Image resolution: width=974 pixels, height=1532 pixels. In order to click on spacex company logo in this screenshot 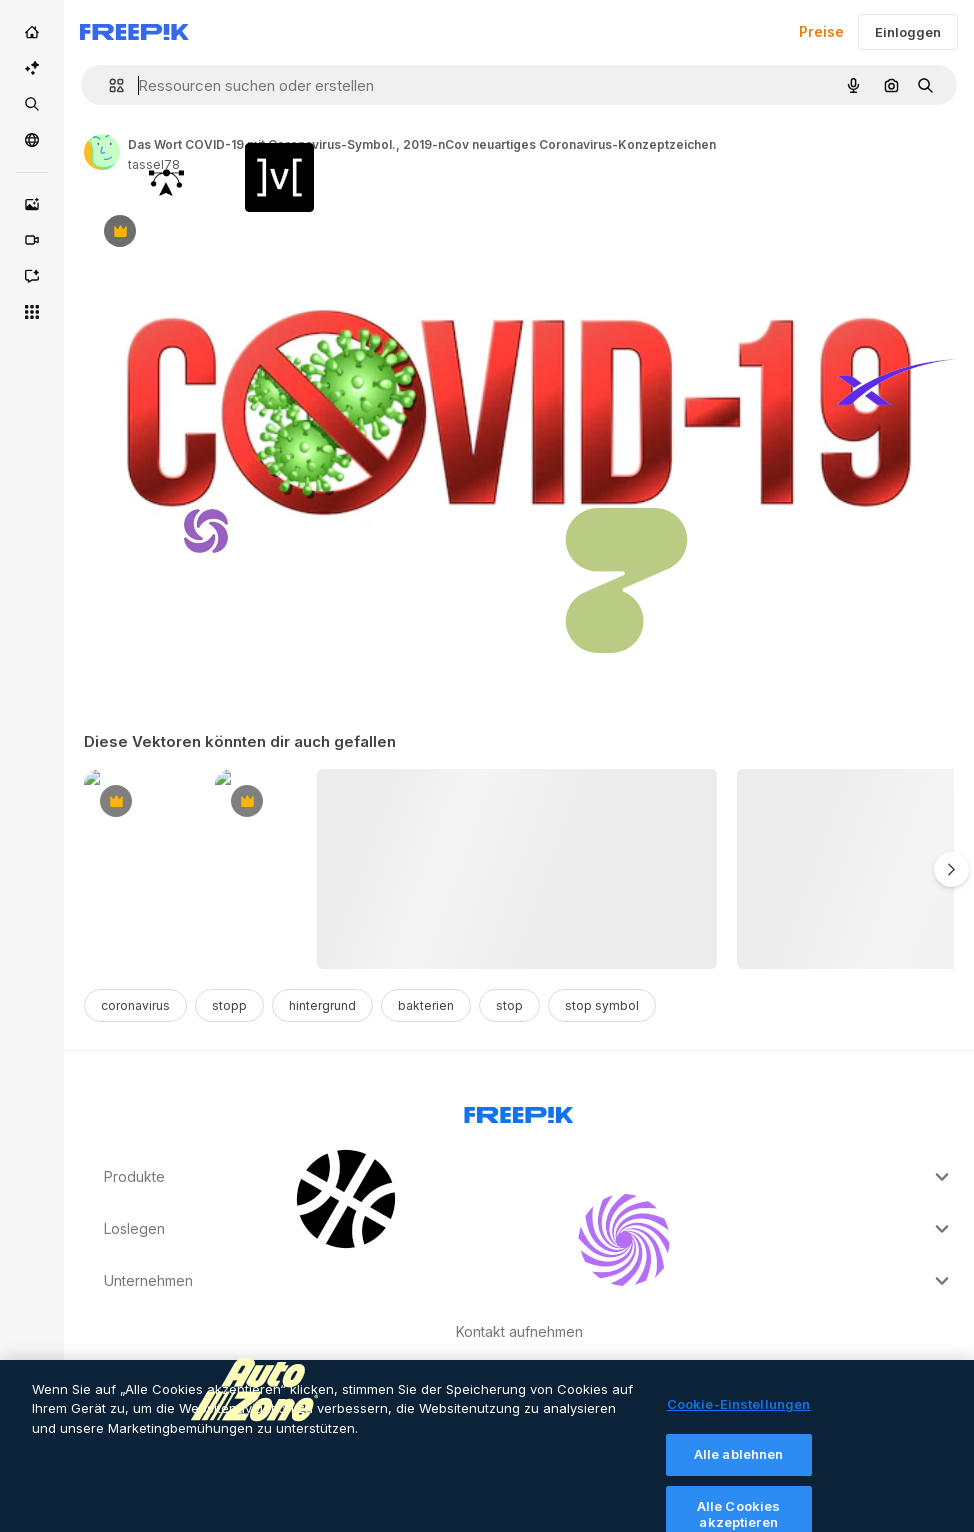, I will do `click(897, 382)`.